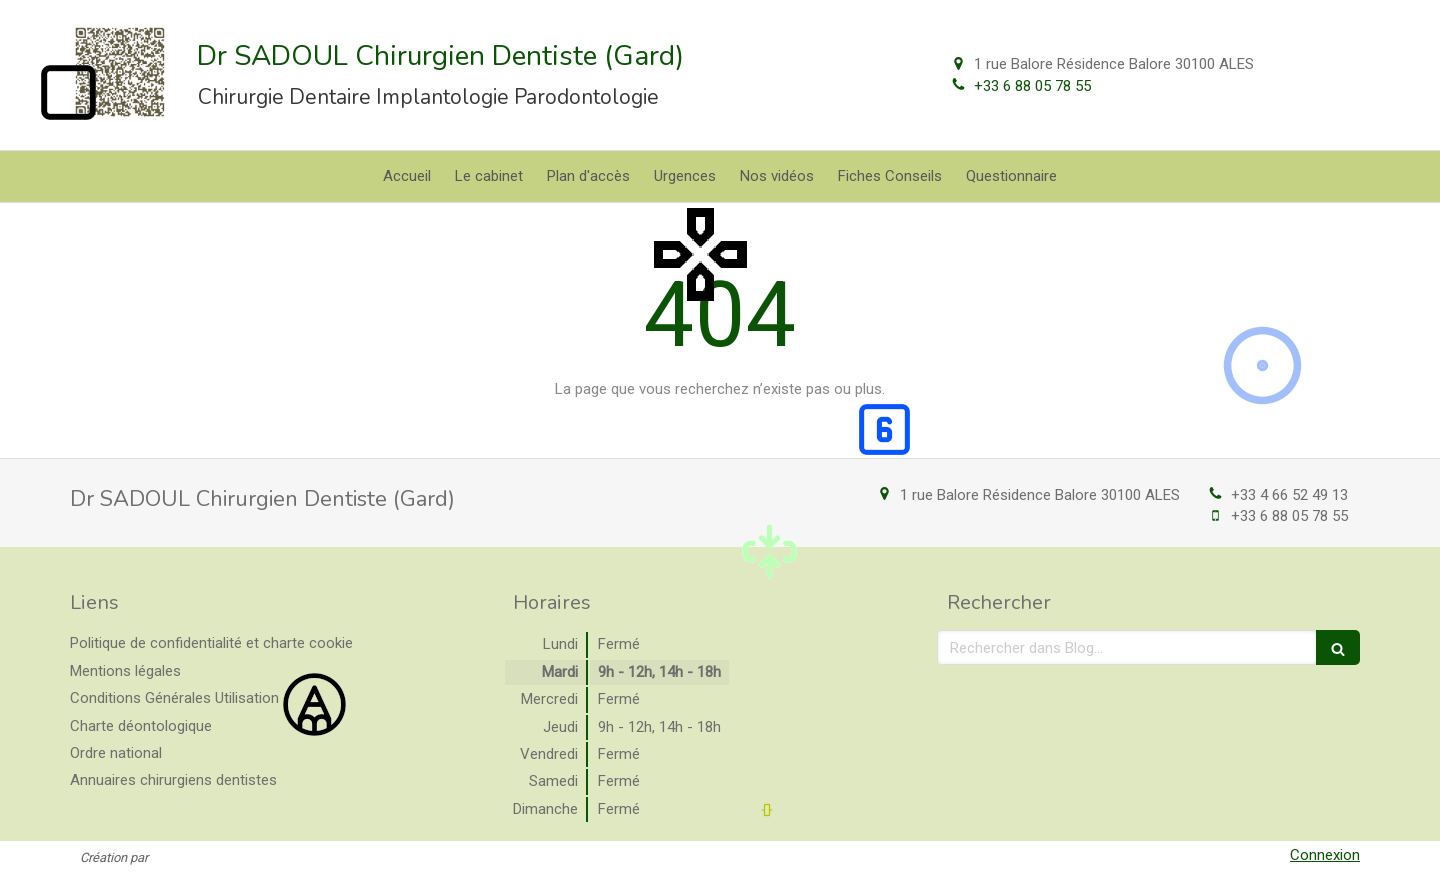  Describe the element at coordinates (314, 704) in the screenshot. I see `edit profile or account settings` at that location.